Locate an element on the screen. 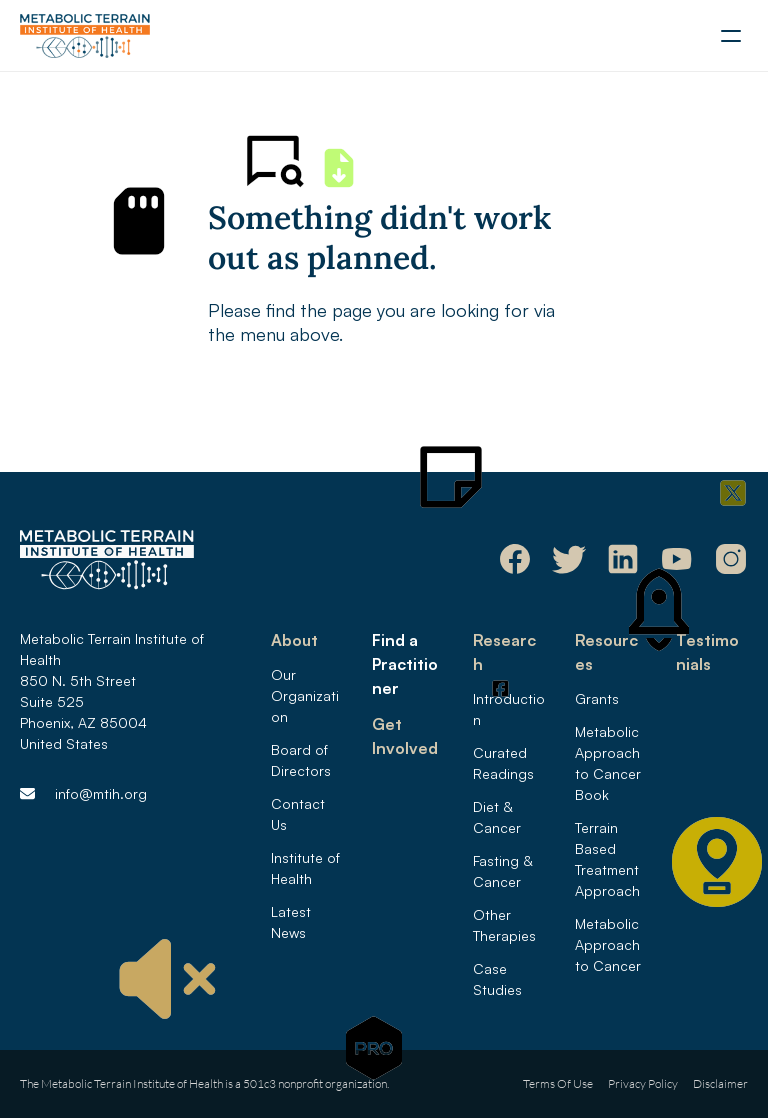 The image size is (768, 1118). link to facebook profile or page is located at coordinates (500, 688).